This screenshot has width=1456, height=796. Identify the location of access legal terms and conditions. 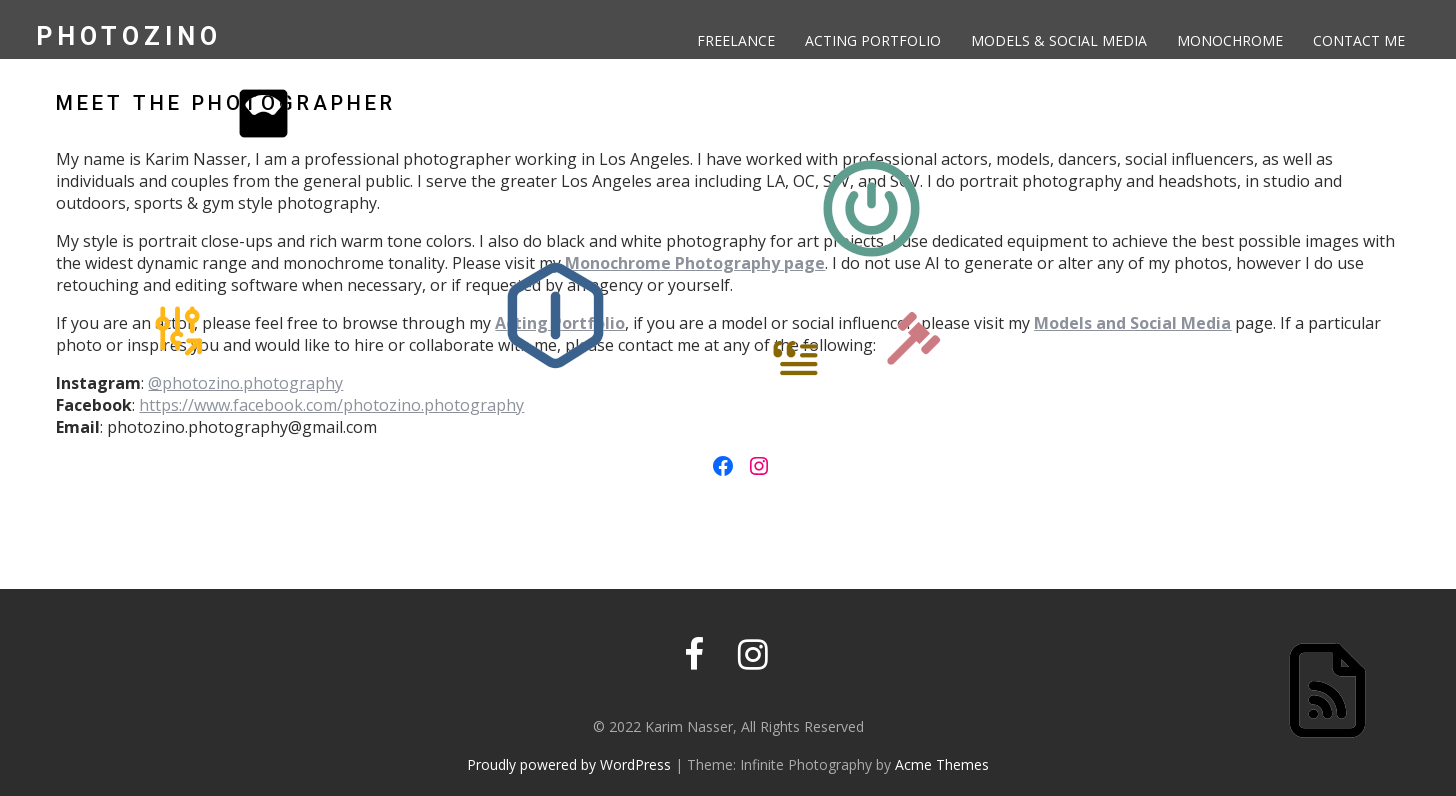
(912, 340).